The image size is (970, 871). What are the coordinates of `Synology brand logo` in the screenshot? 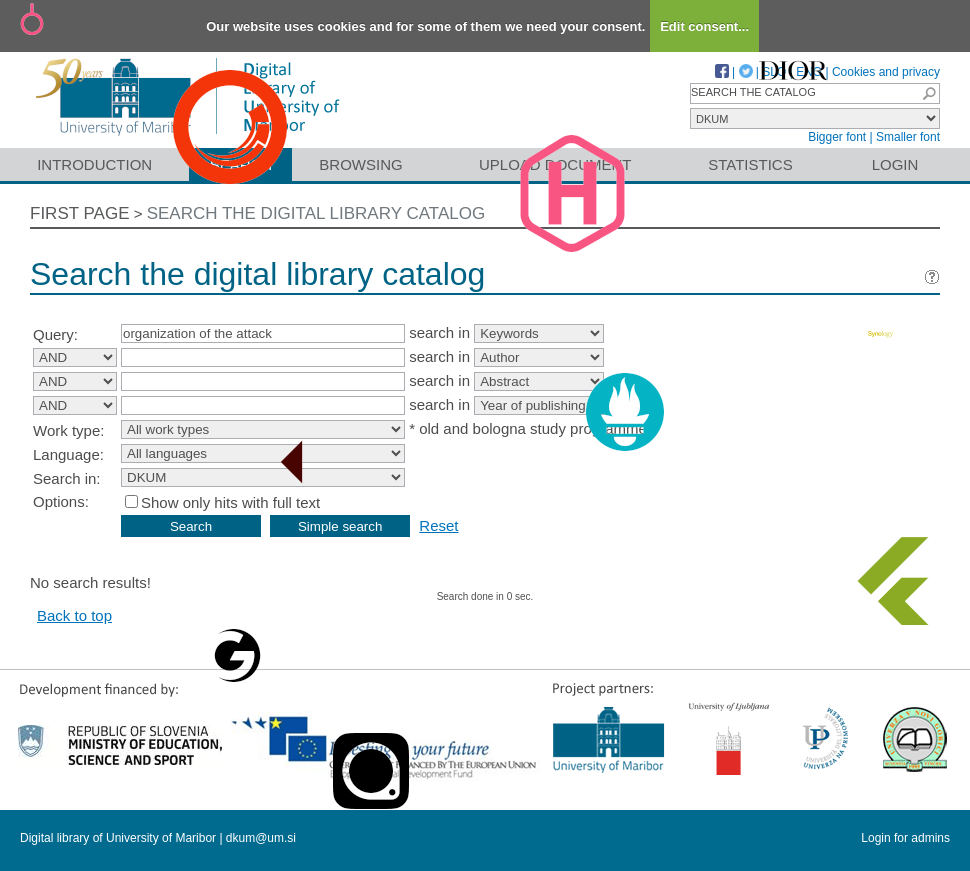 It's located at (881, 334).